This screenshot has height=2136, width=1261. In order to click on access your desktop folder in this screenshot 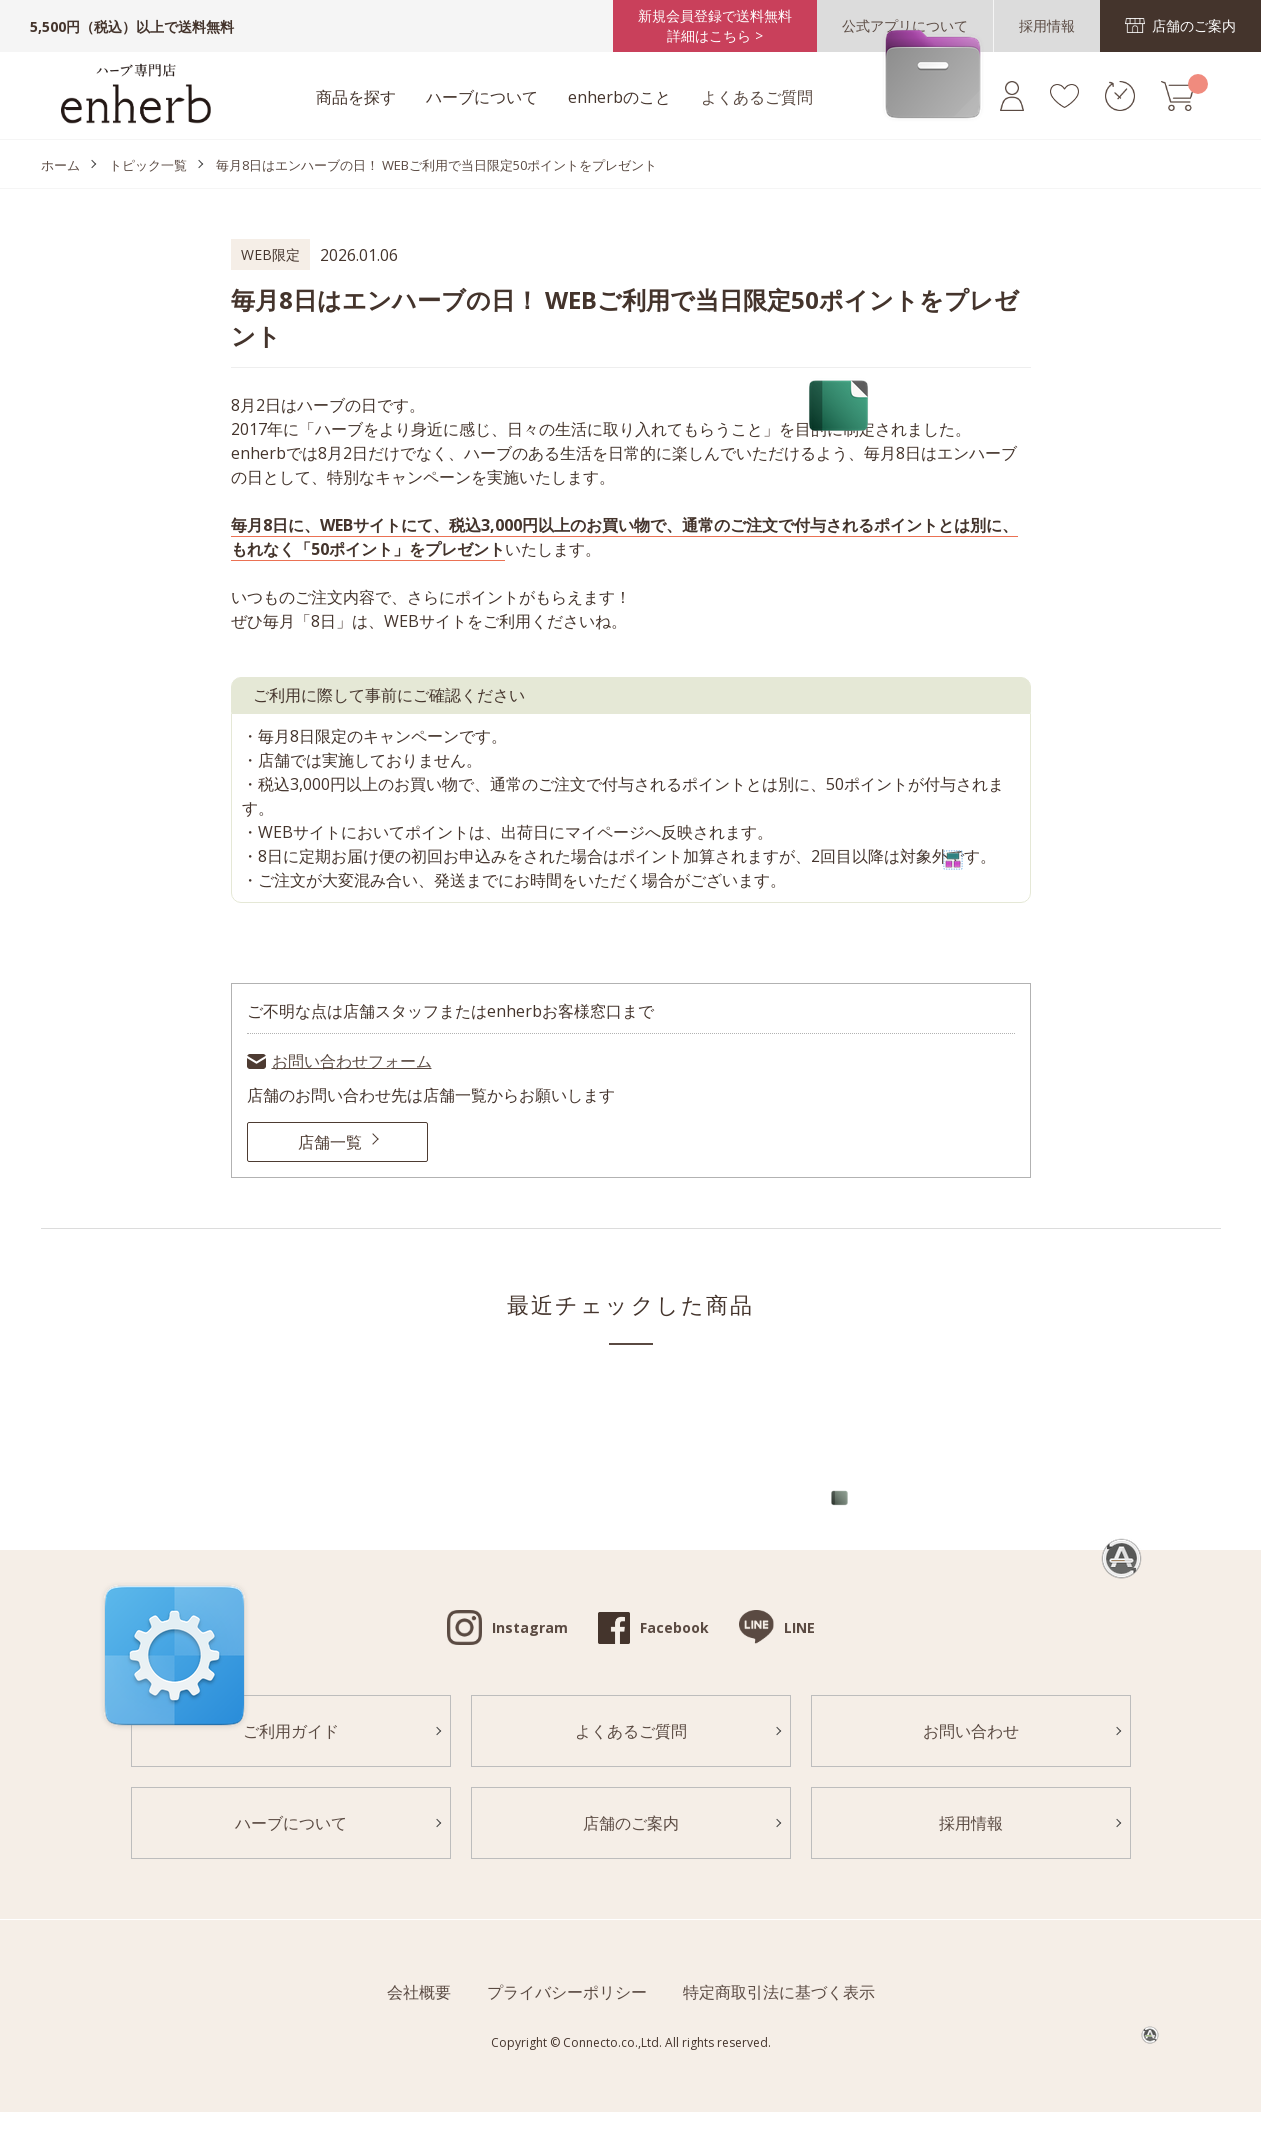, I will do `click(839, 1497)`.